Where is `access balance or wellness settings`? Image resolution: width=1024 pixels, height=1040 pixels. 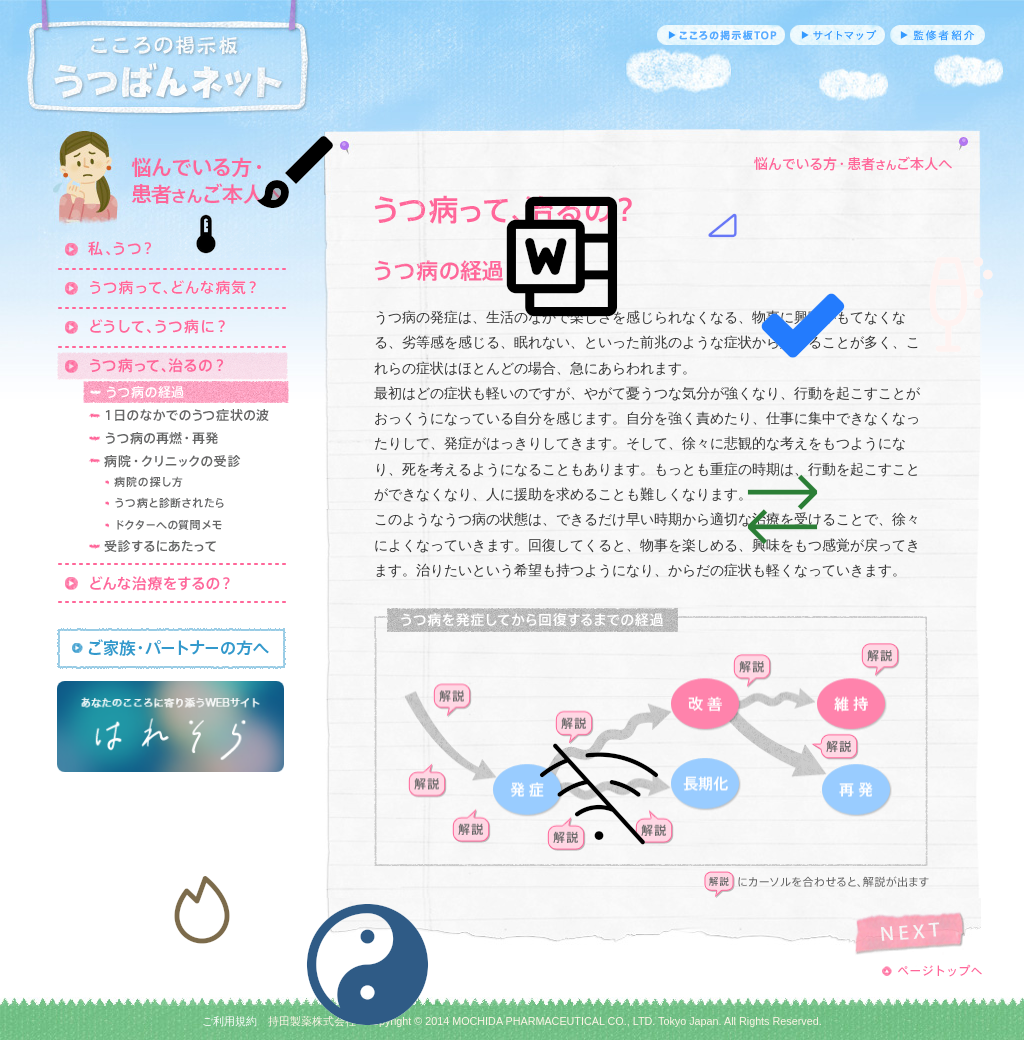 access balance or wellness settings is located at coordinates (367, 964).